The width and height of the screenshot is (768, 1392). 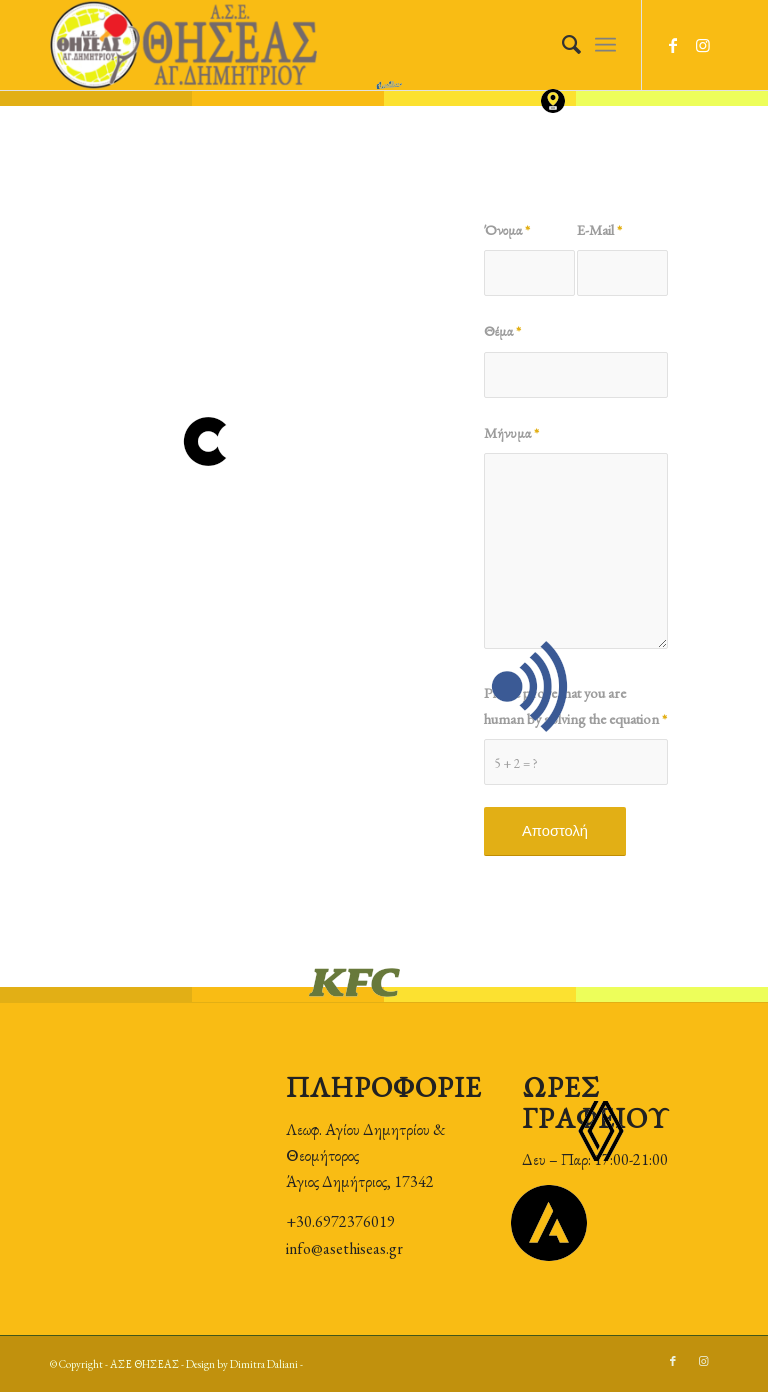 I want to click on astra company logo, so click(x=549, y=1223).